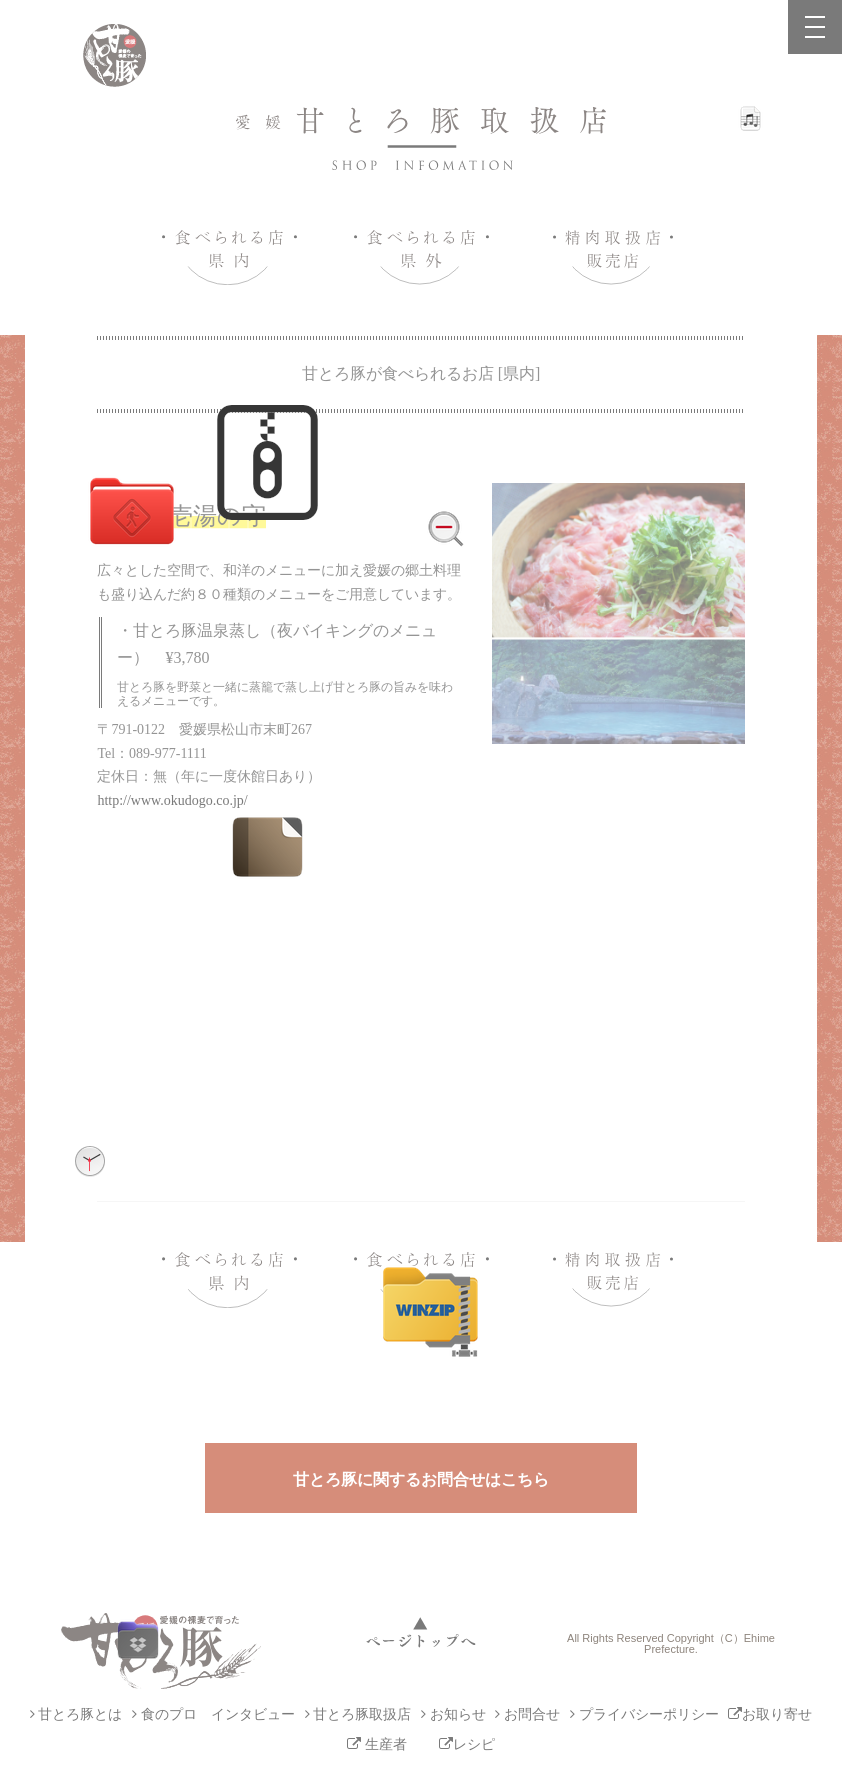 The height and width of the screenshot is (1769, 842). I want to click on open folder containing WinZip compressed files, so click(430, 1307).